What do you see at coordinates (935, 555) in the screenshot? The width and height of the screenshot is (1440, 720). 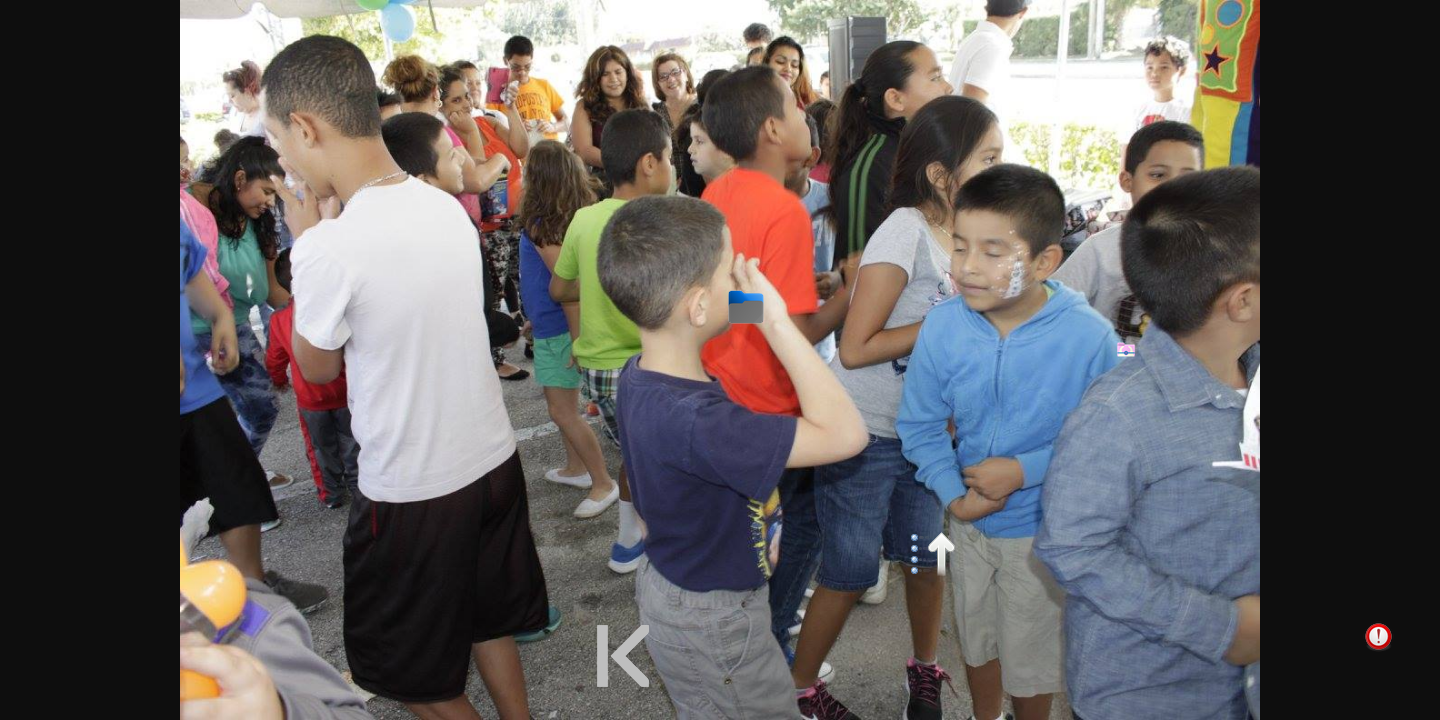 I see `sort items in descending order` at bounding box center [935, 555].